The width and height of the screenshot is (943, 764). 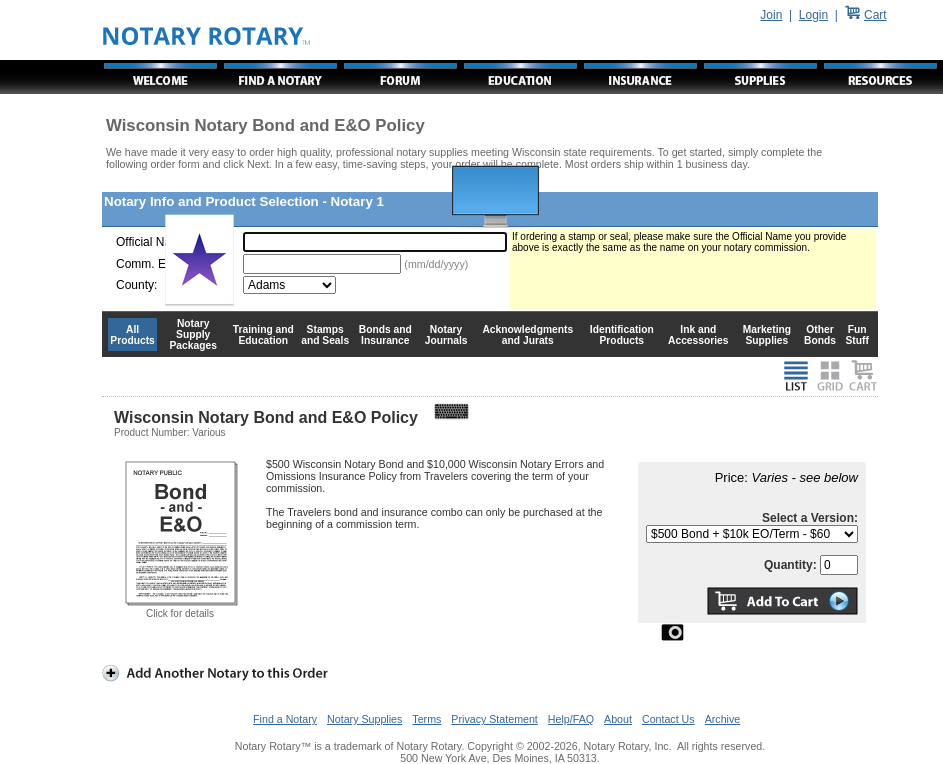 I want to click on mark a media clip as a favorite, so click(x=199, y=259).